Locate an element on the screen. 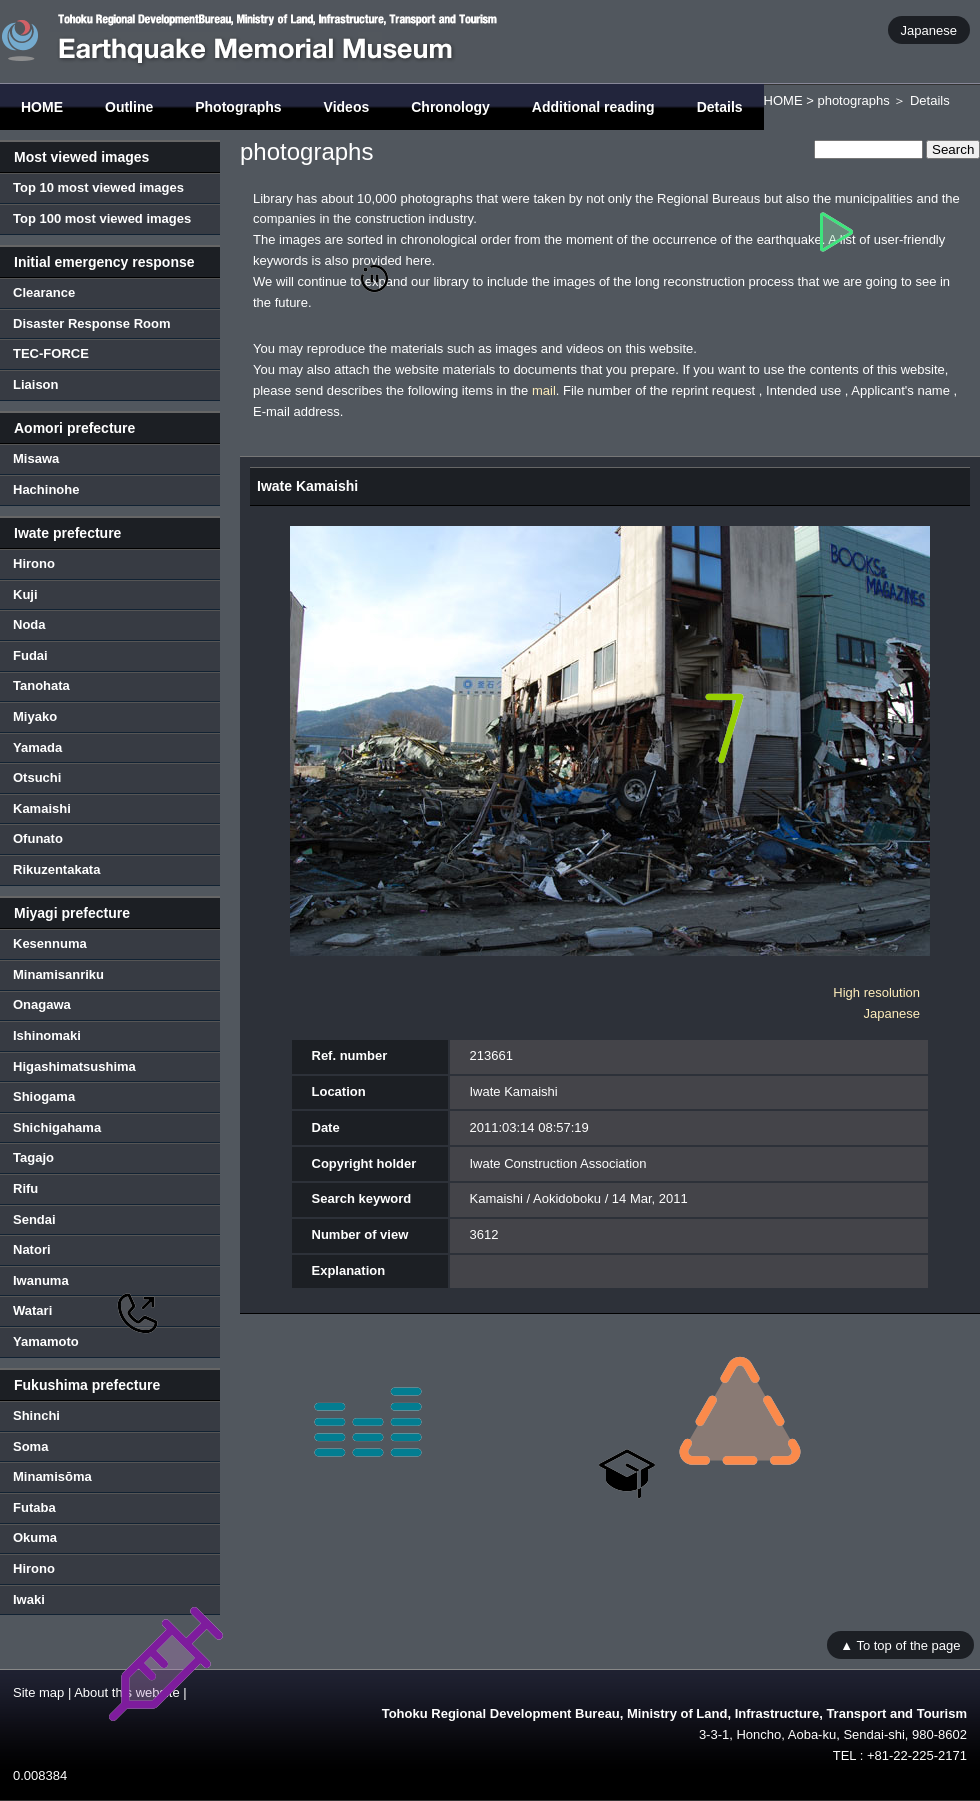  adjust audio equalizer settings is located at coordinates (368, 1422).